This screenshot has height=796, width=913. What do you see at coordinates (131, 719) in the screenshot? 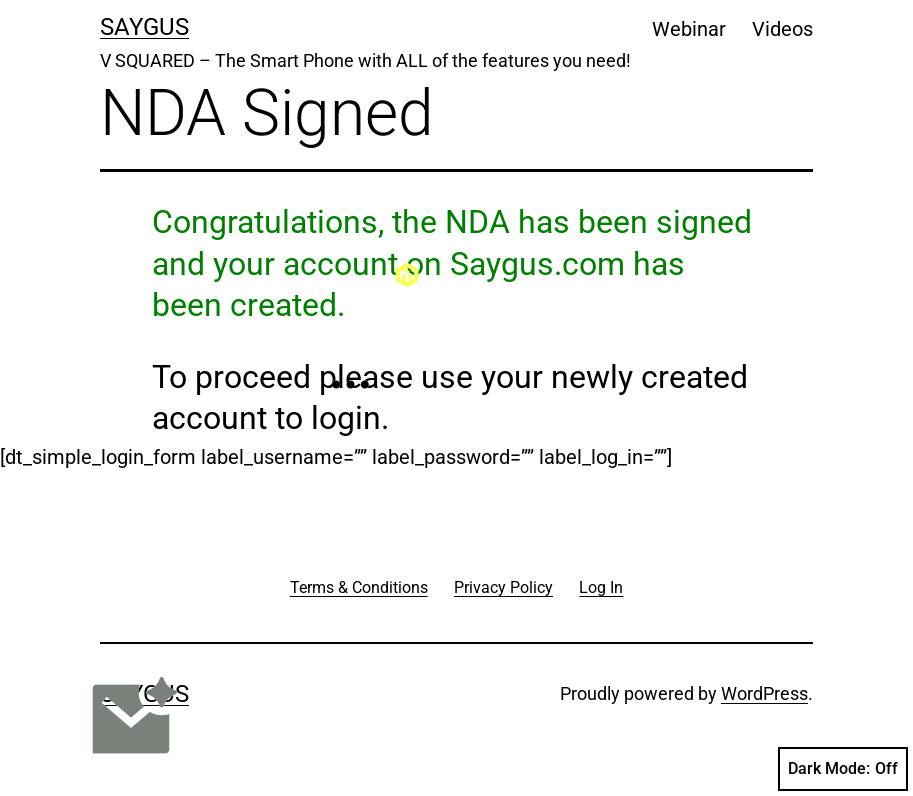
I see `access AI-powered email features` at bounding box center [131, 719].